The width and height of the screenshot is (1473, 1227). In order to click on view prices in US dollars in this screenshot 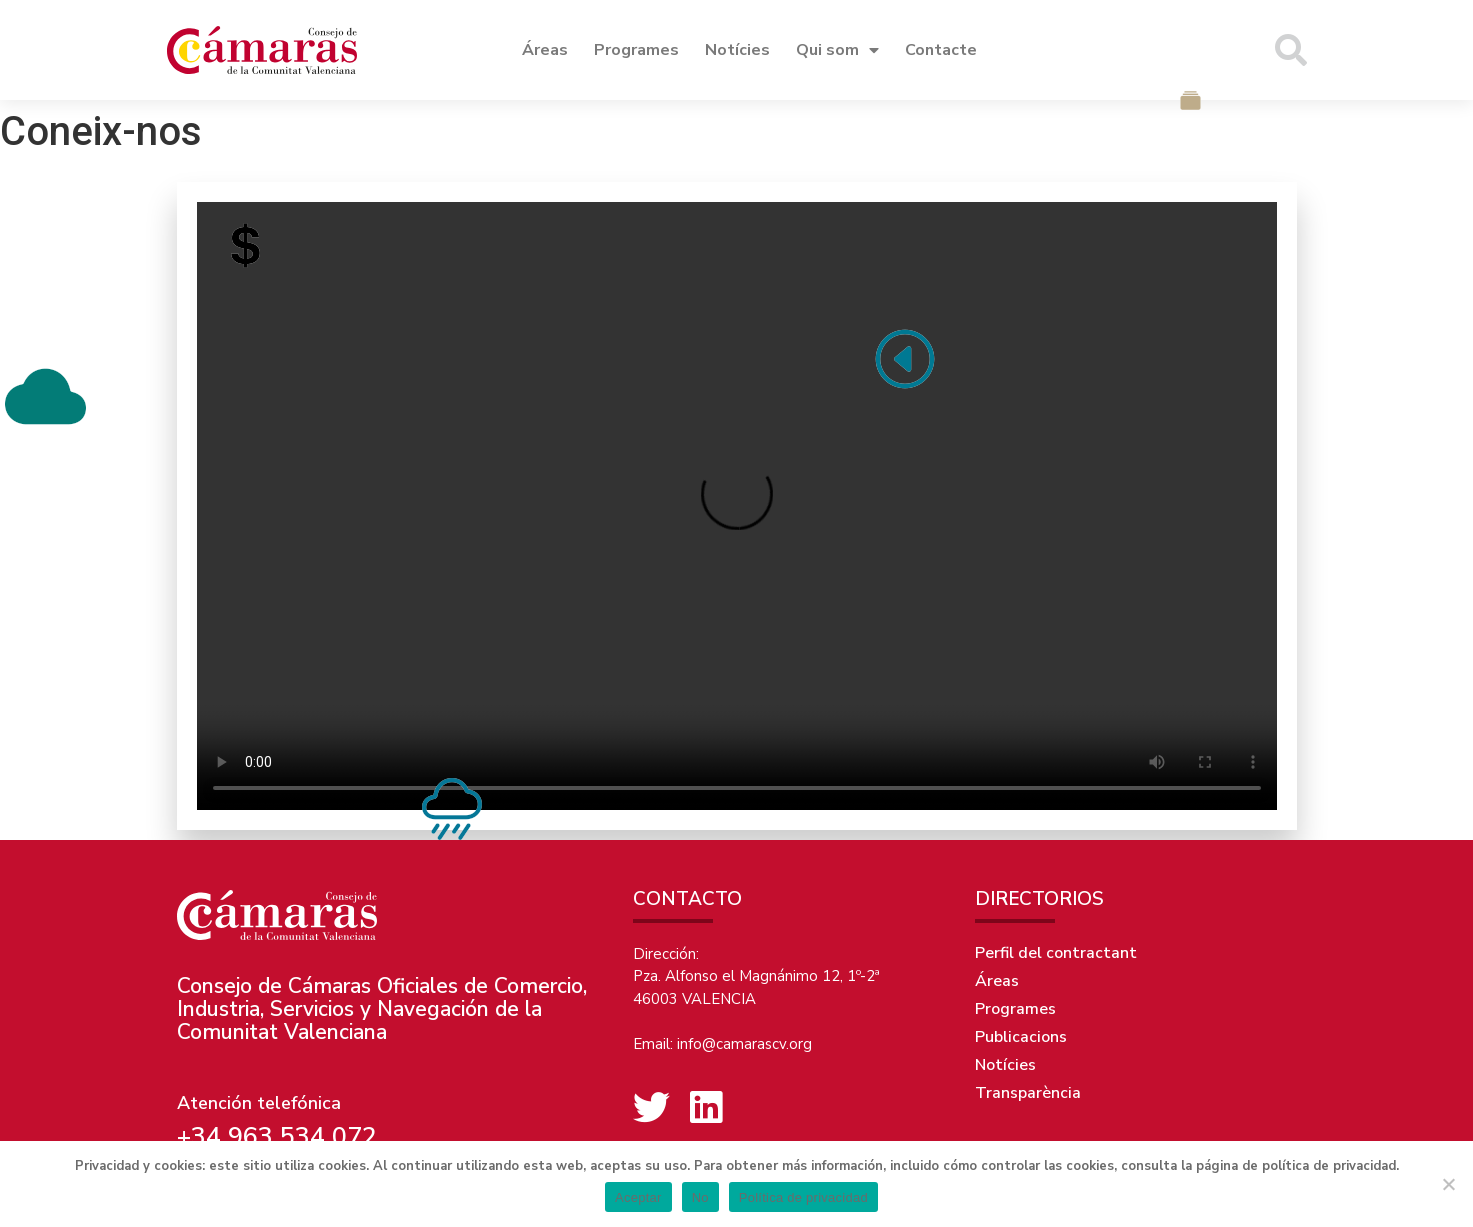, I will do `click(245, 245)`.